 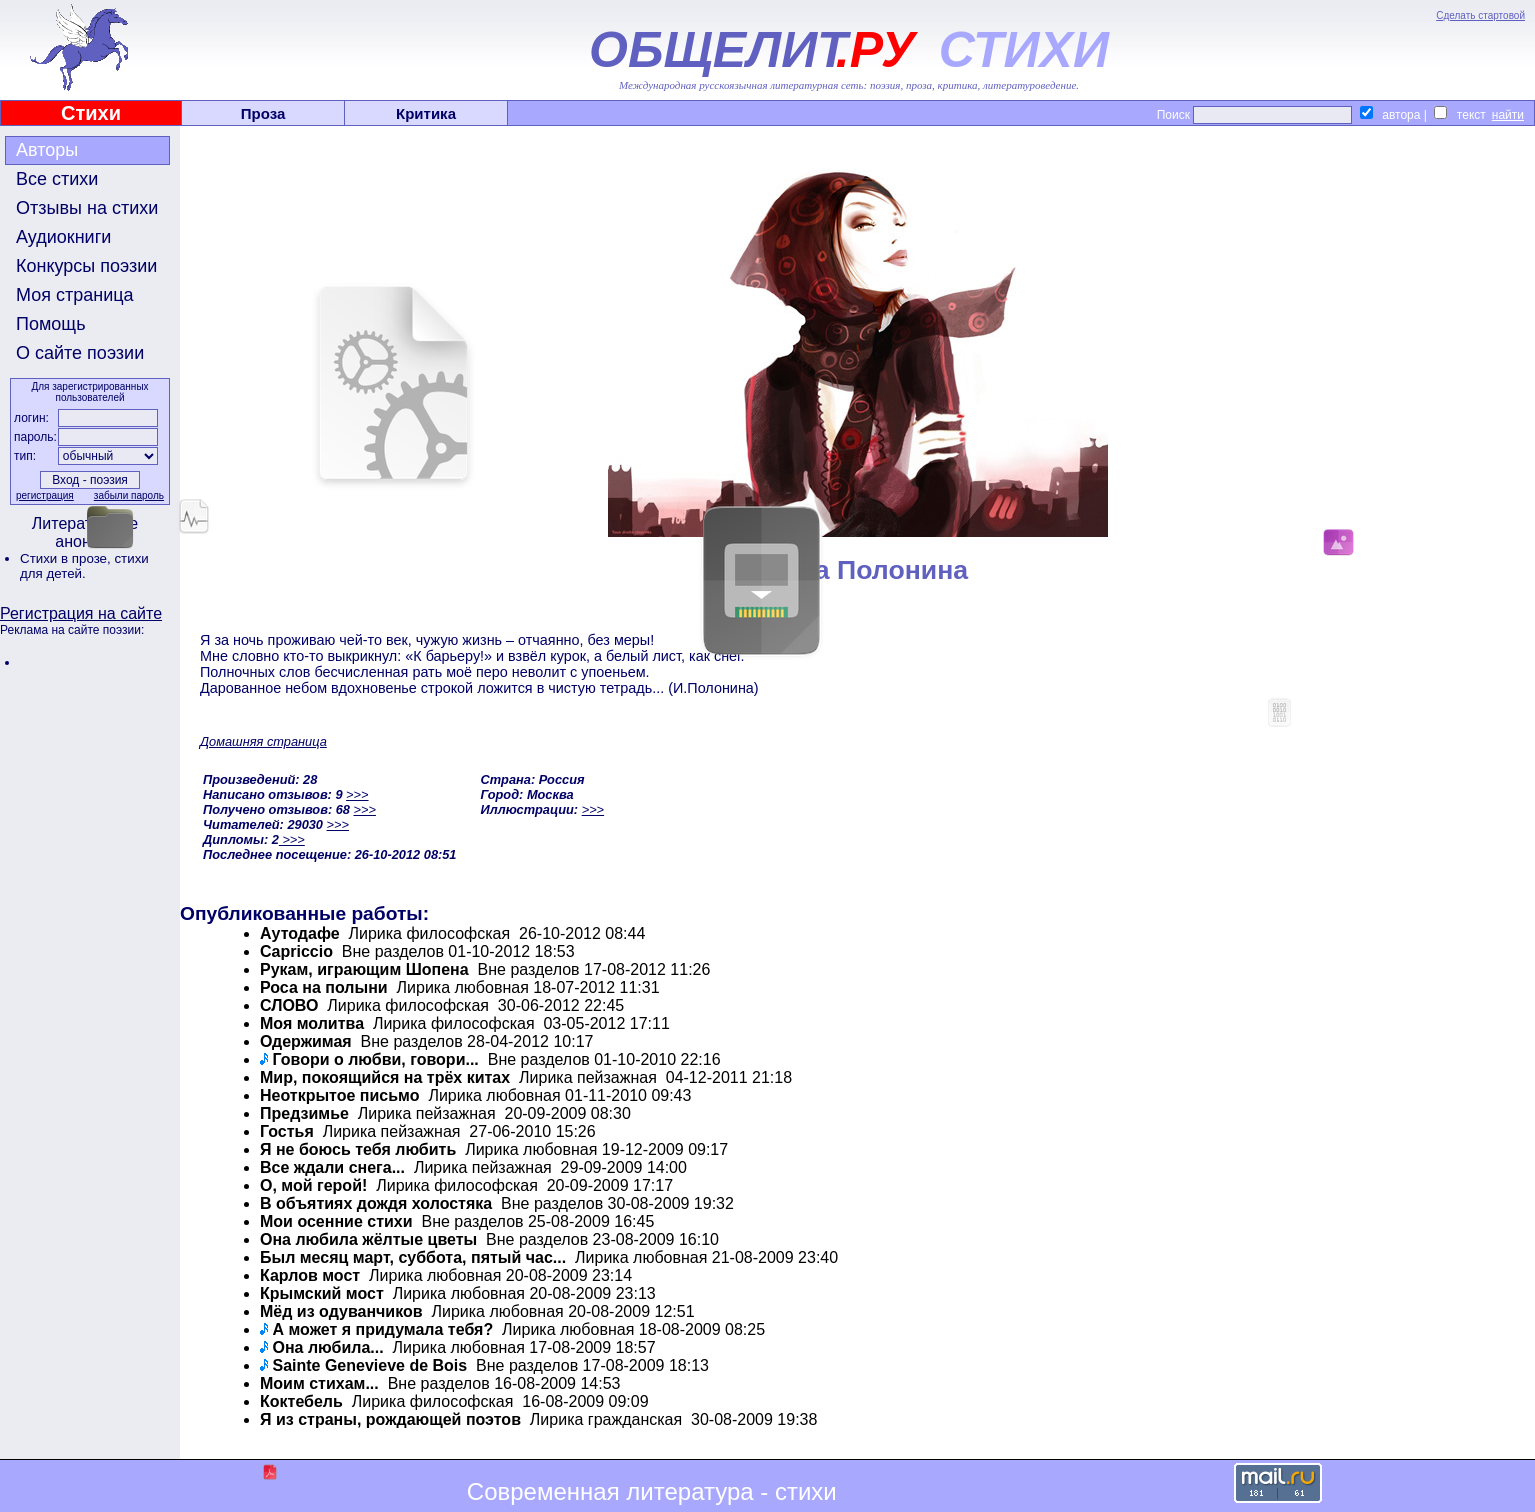 What do you see at coordinates (110, 527) in the screenshot?
I see `open folder to view files` at bounding box center [110, 527].